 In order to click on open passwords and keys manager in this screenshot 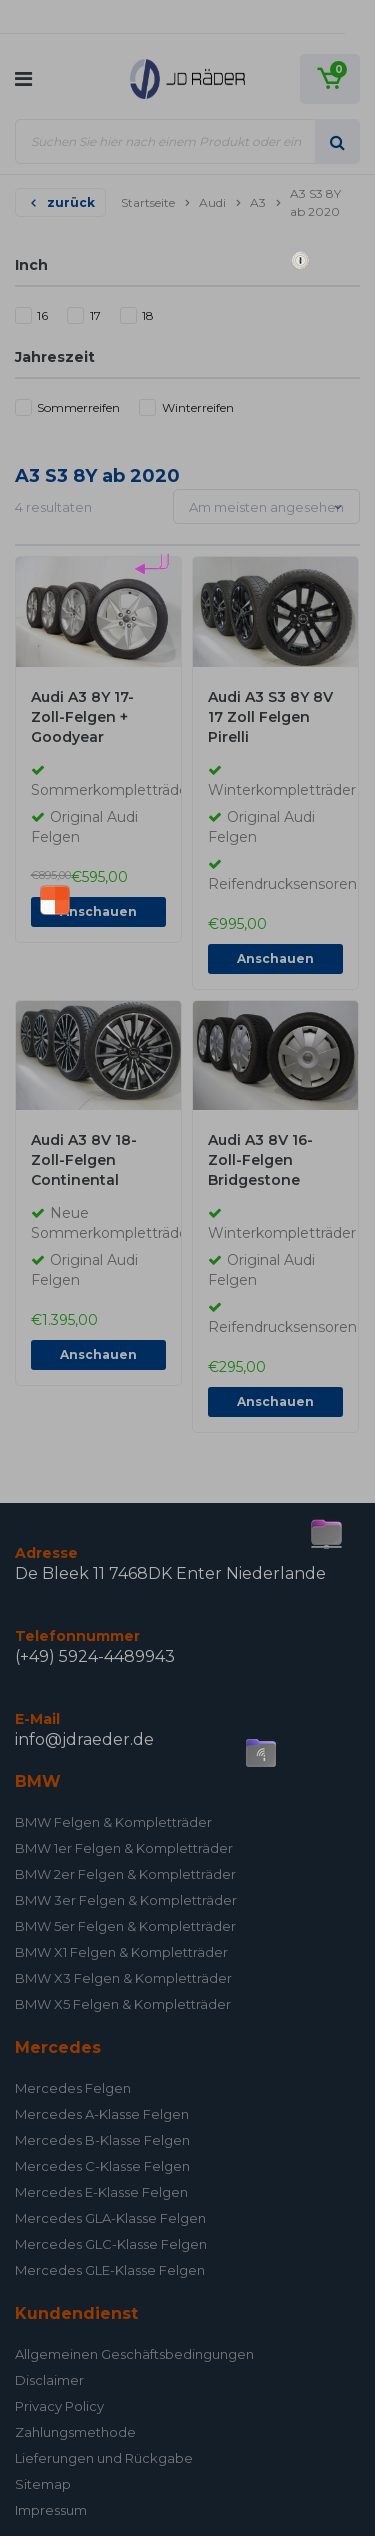, I will do `click(300, 260)`.